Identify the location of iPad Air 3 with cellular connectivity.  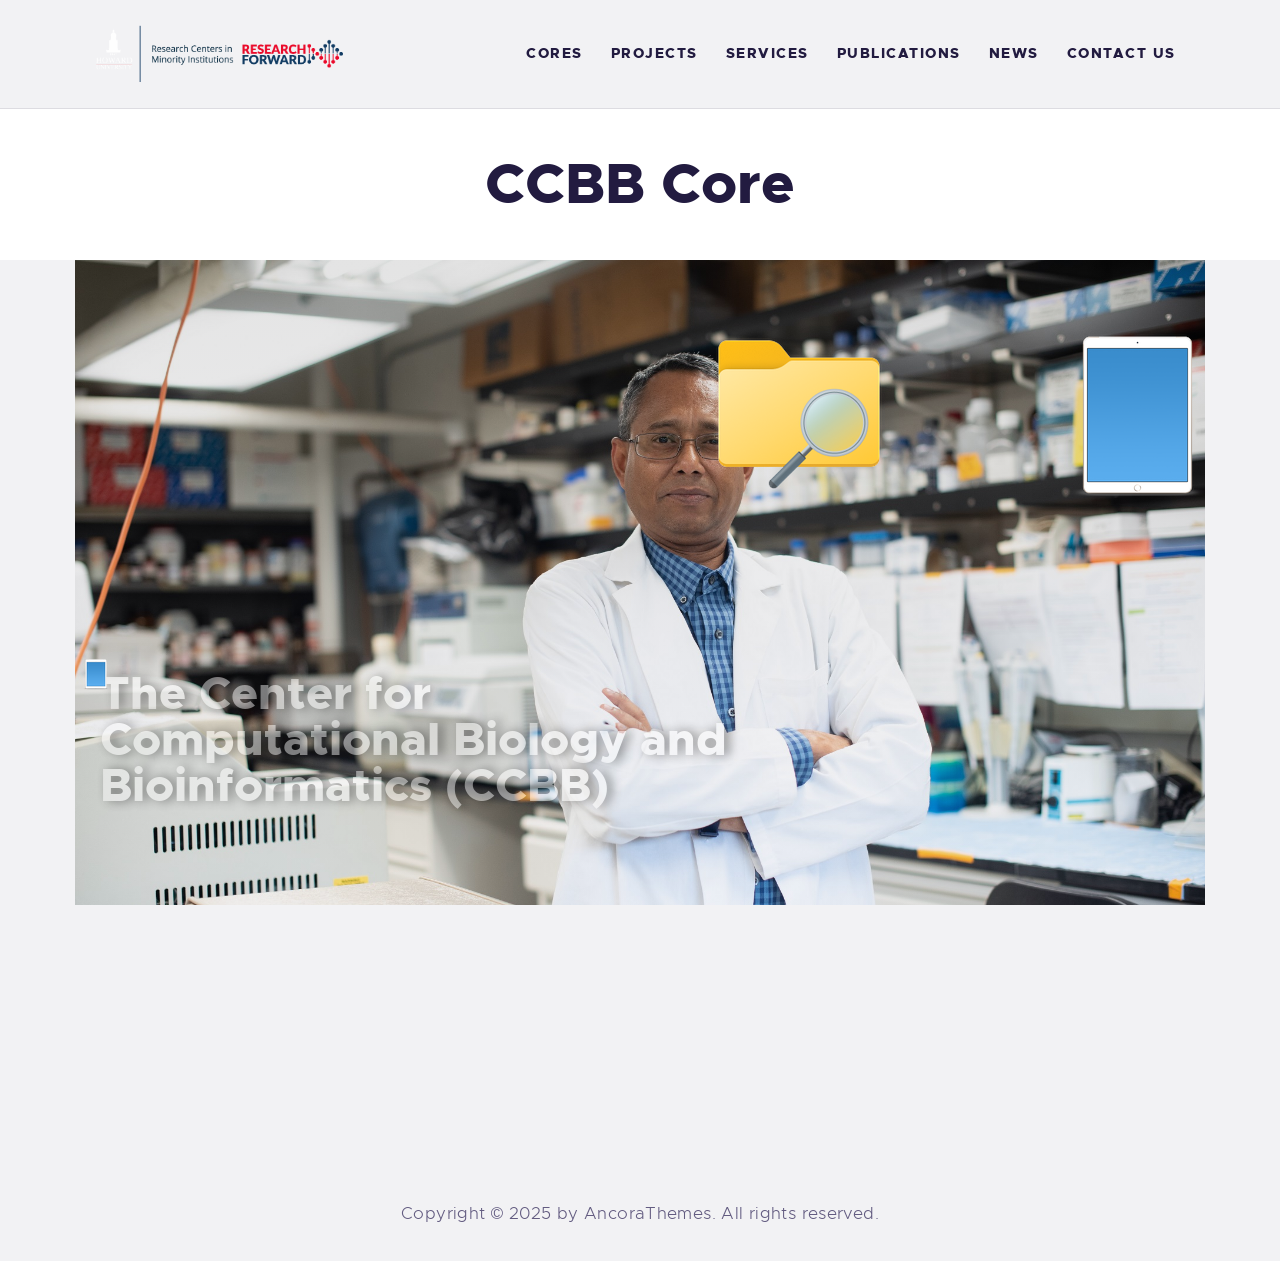
(1137, 416).